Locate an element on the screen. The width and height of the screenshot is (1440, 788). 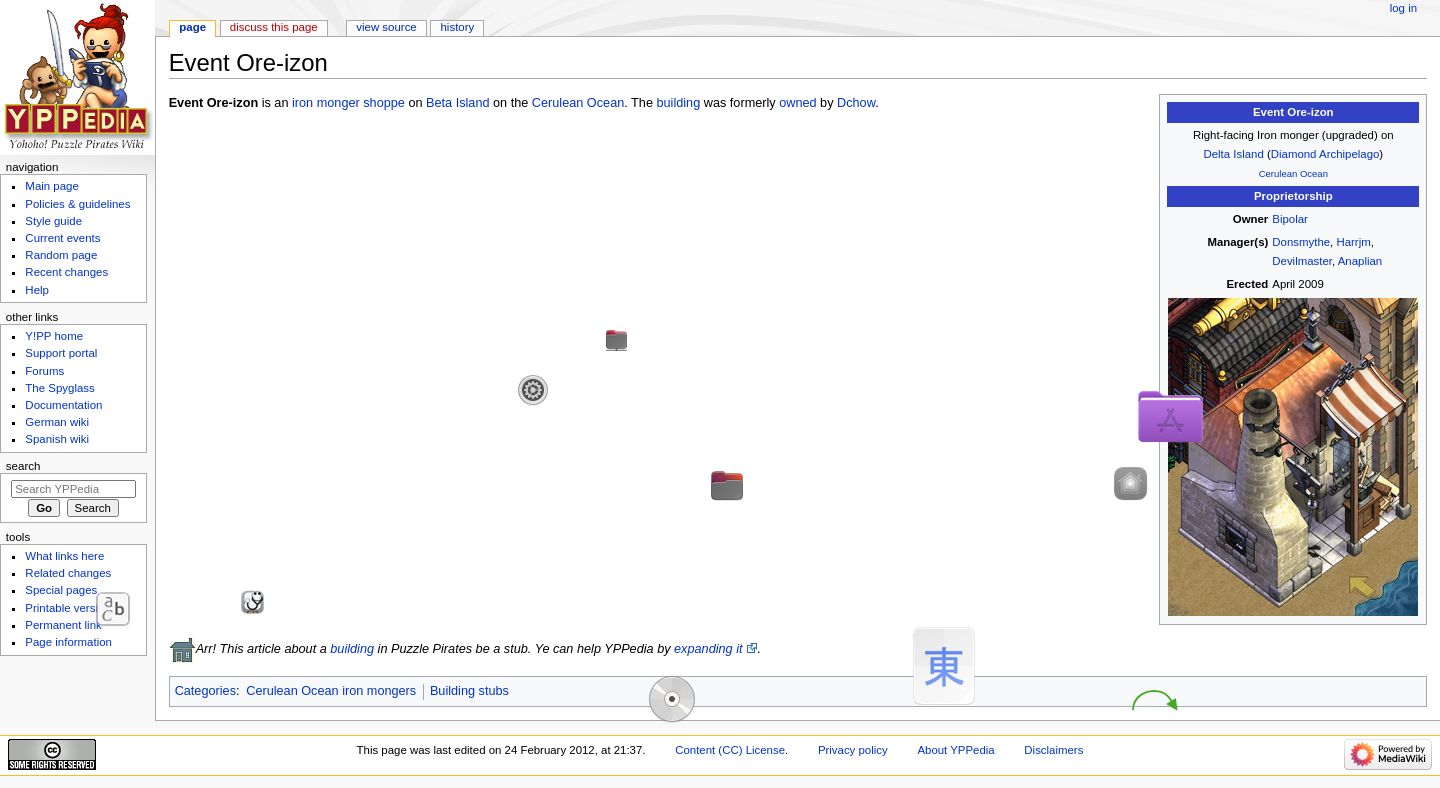
access font and typography settings is located at coordinates (113, 609).